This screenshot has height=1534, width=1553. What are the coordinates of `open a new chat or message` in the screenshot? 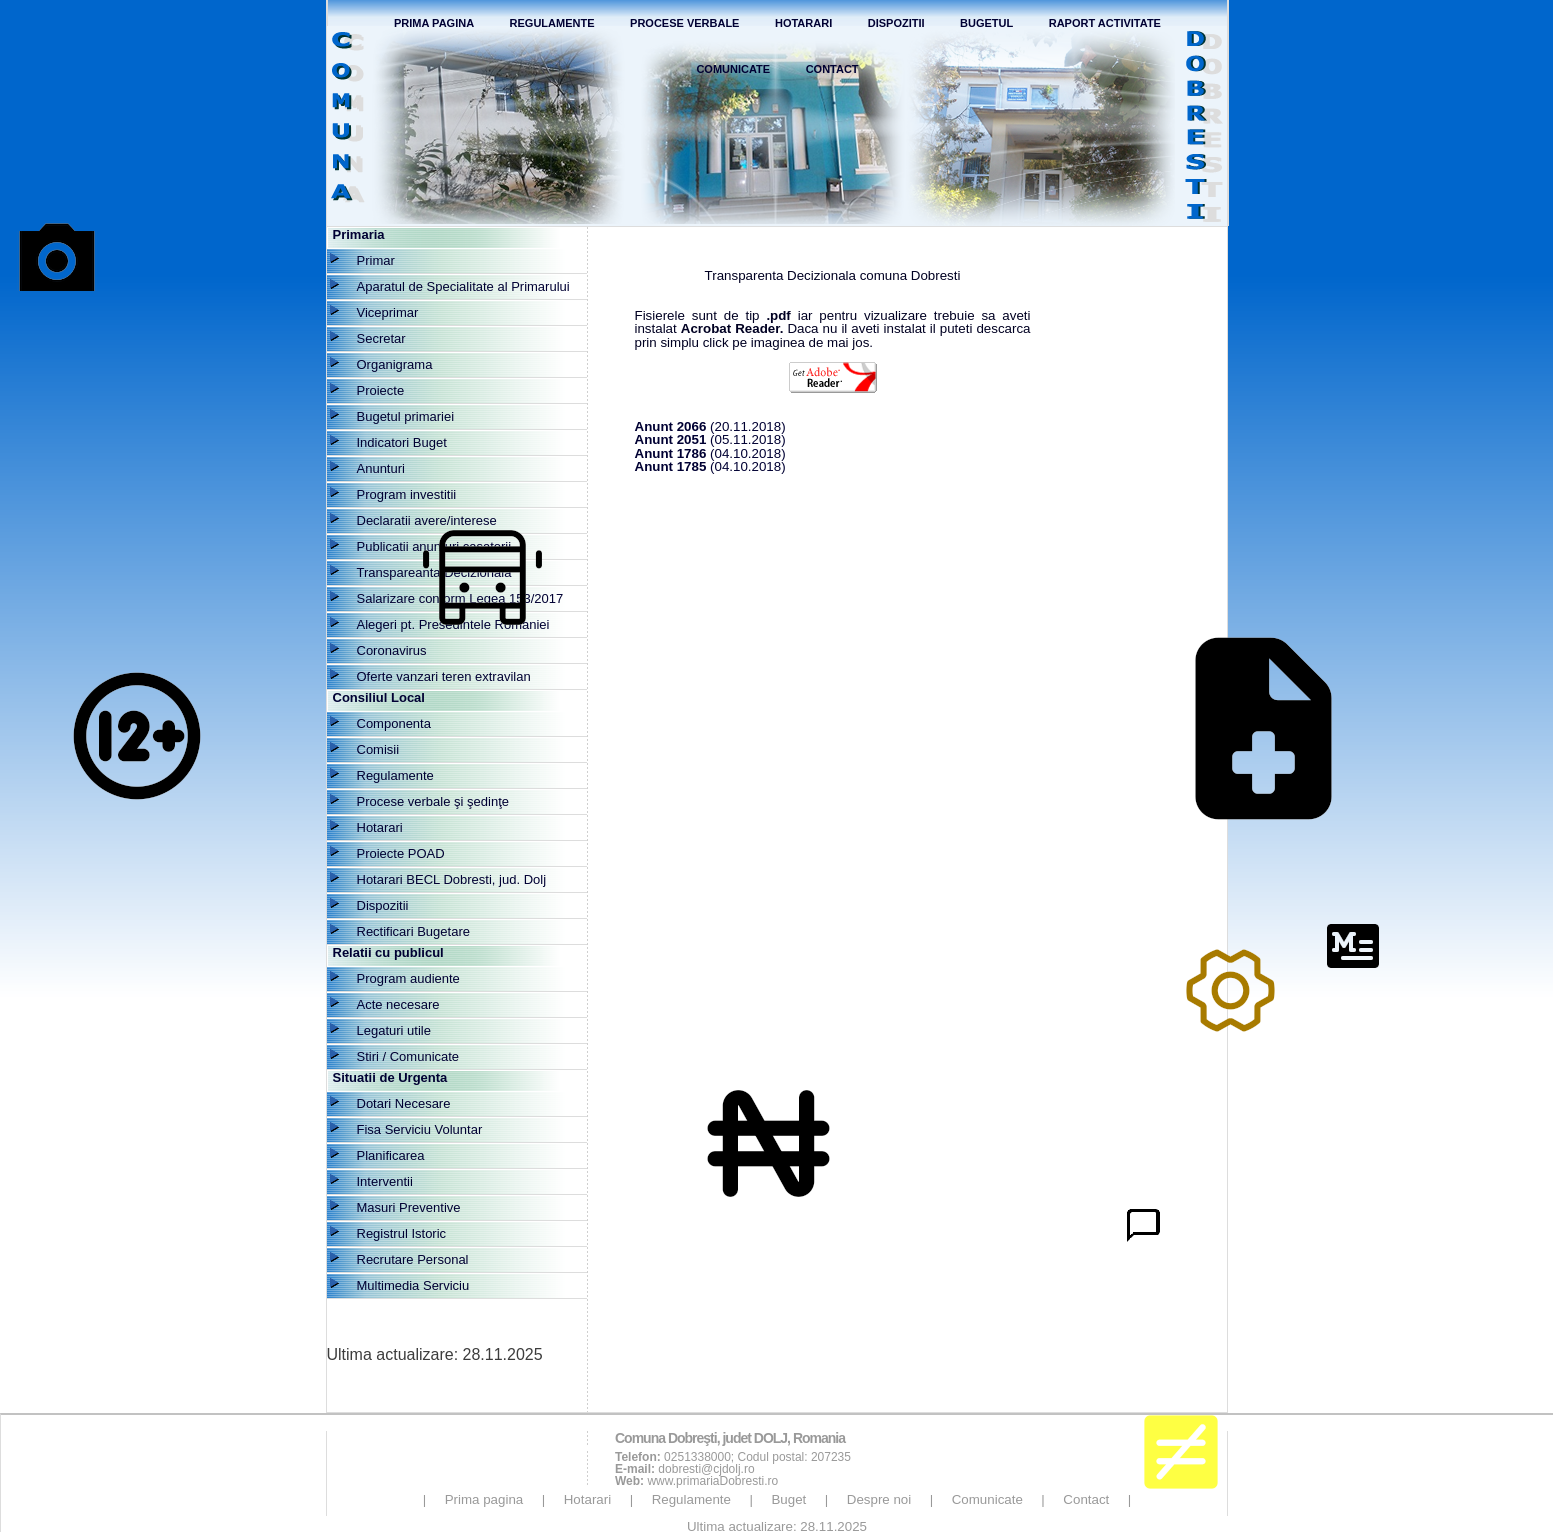 It's located at (1143, 1225).